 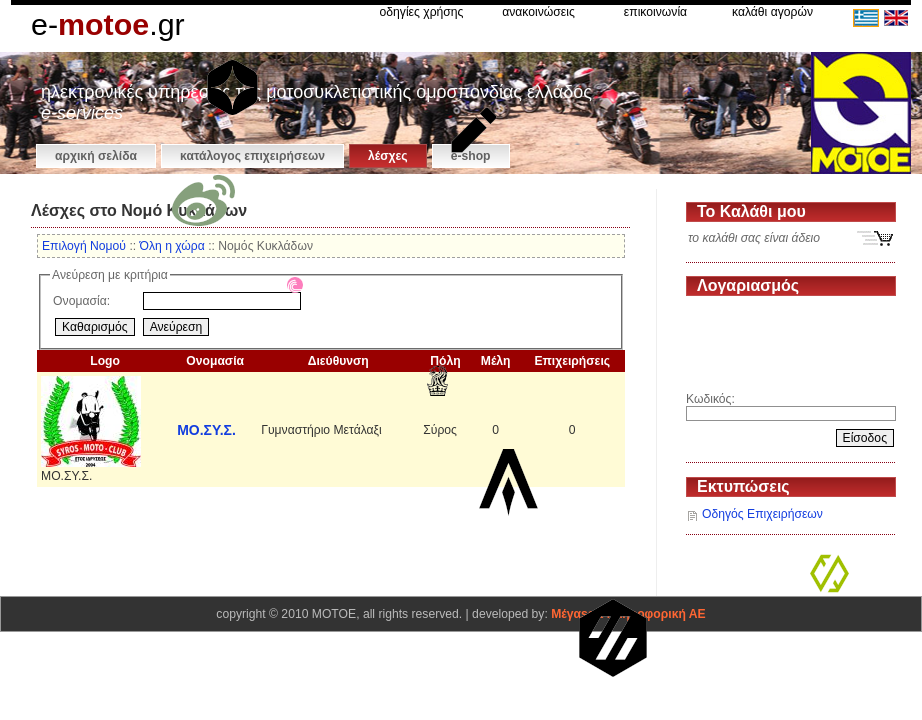 I want to click on open BitTorrent application, so click(x=295, y=285).